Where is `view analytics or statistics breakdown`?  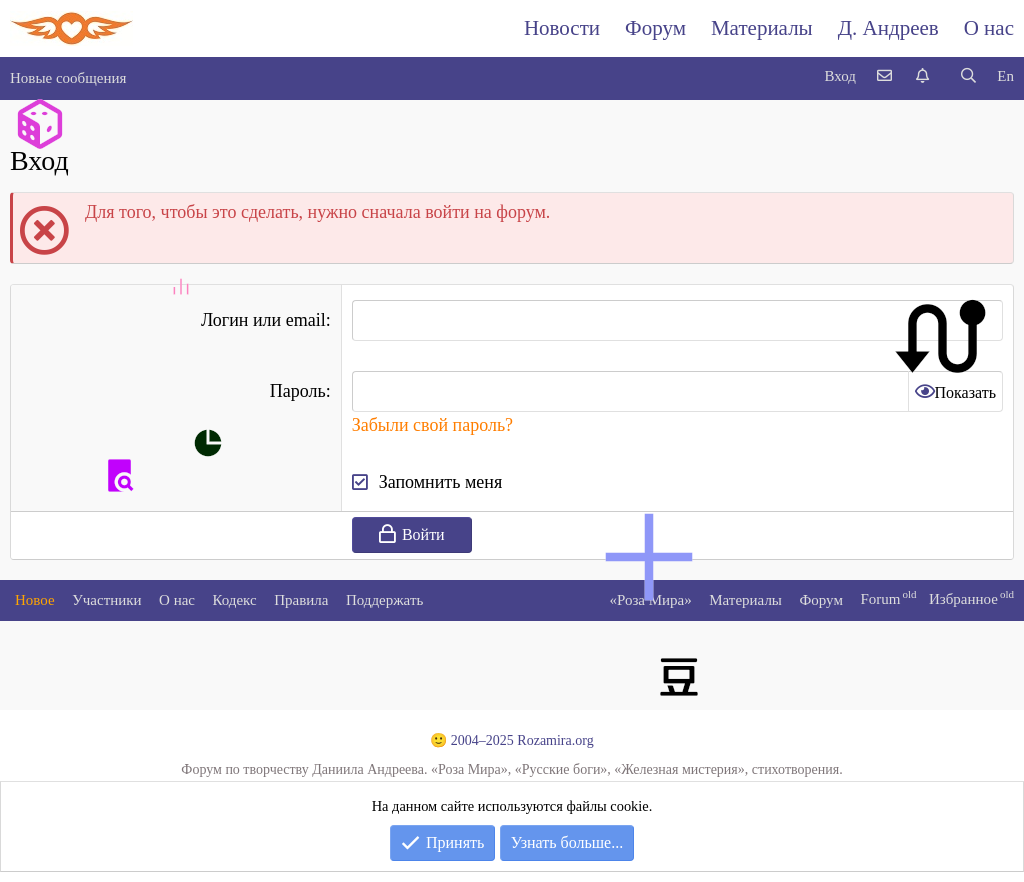 view analytics or statistics breakdown is located at coordinates (208, 443).